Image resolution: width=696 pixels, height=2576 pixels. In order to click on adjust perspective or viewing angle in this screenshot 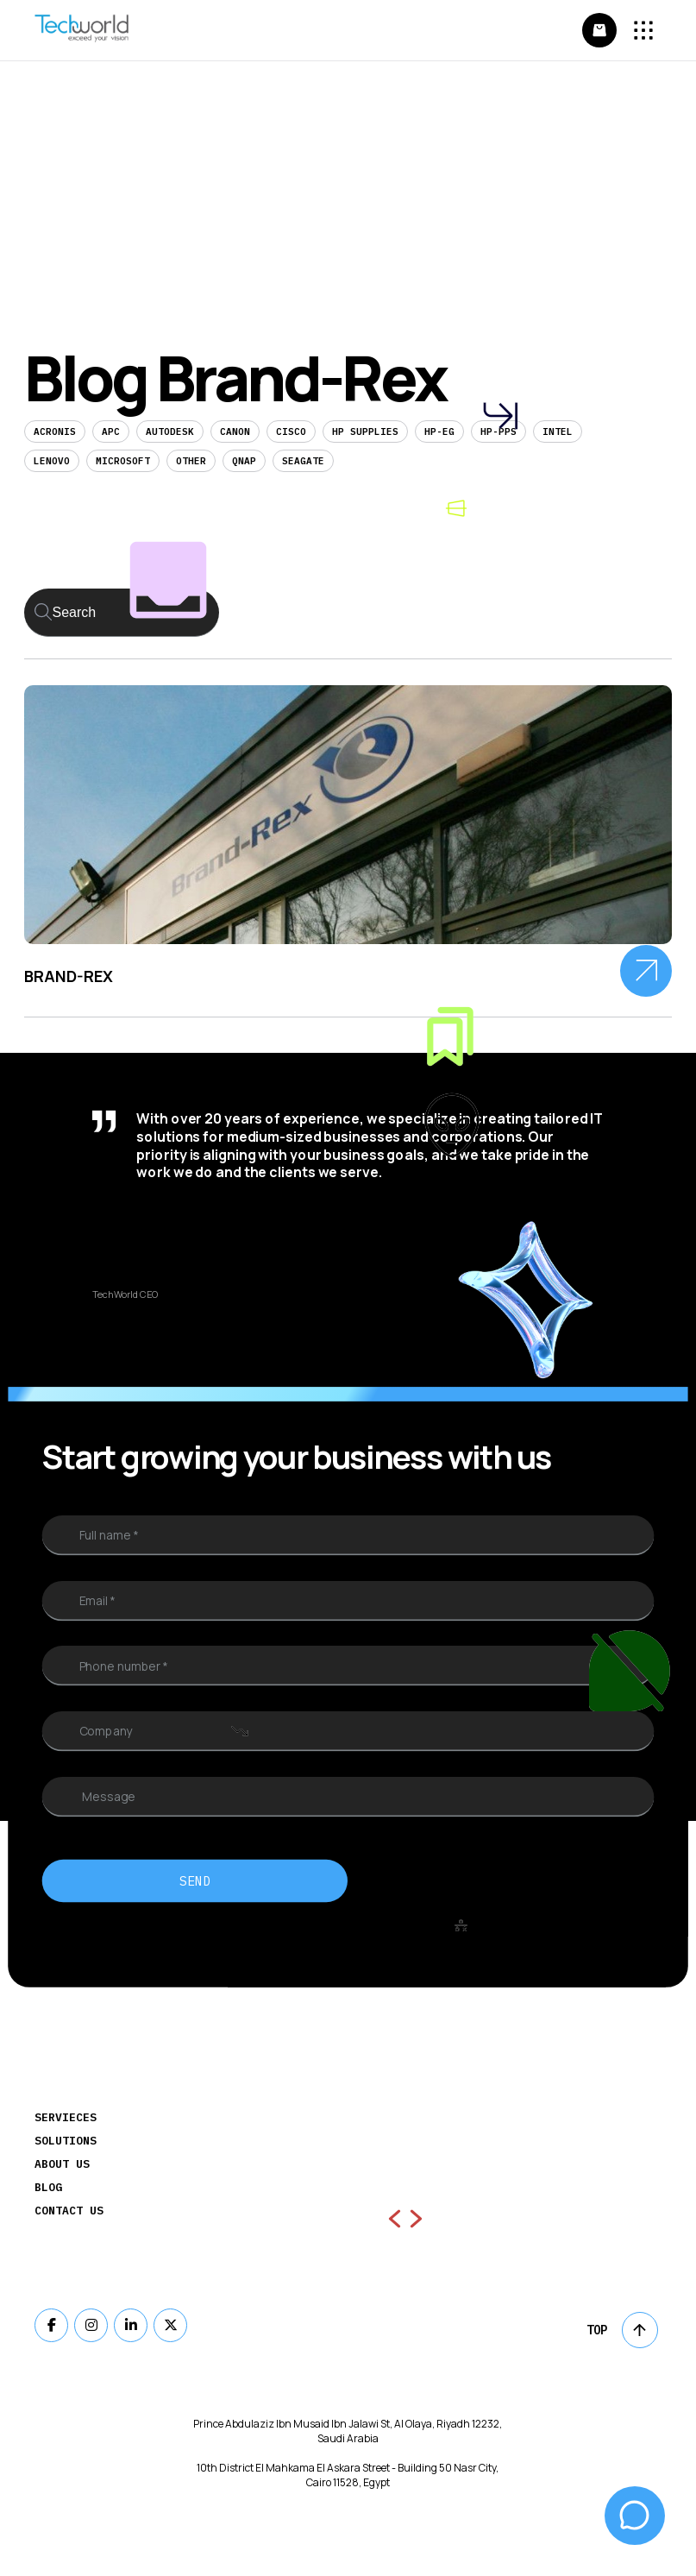, I will do `click(456, 508)`.